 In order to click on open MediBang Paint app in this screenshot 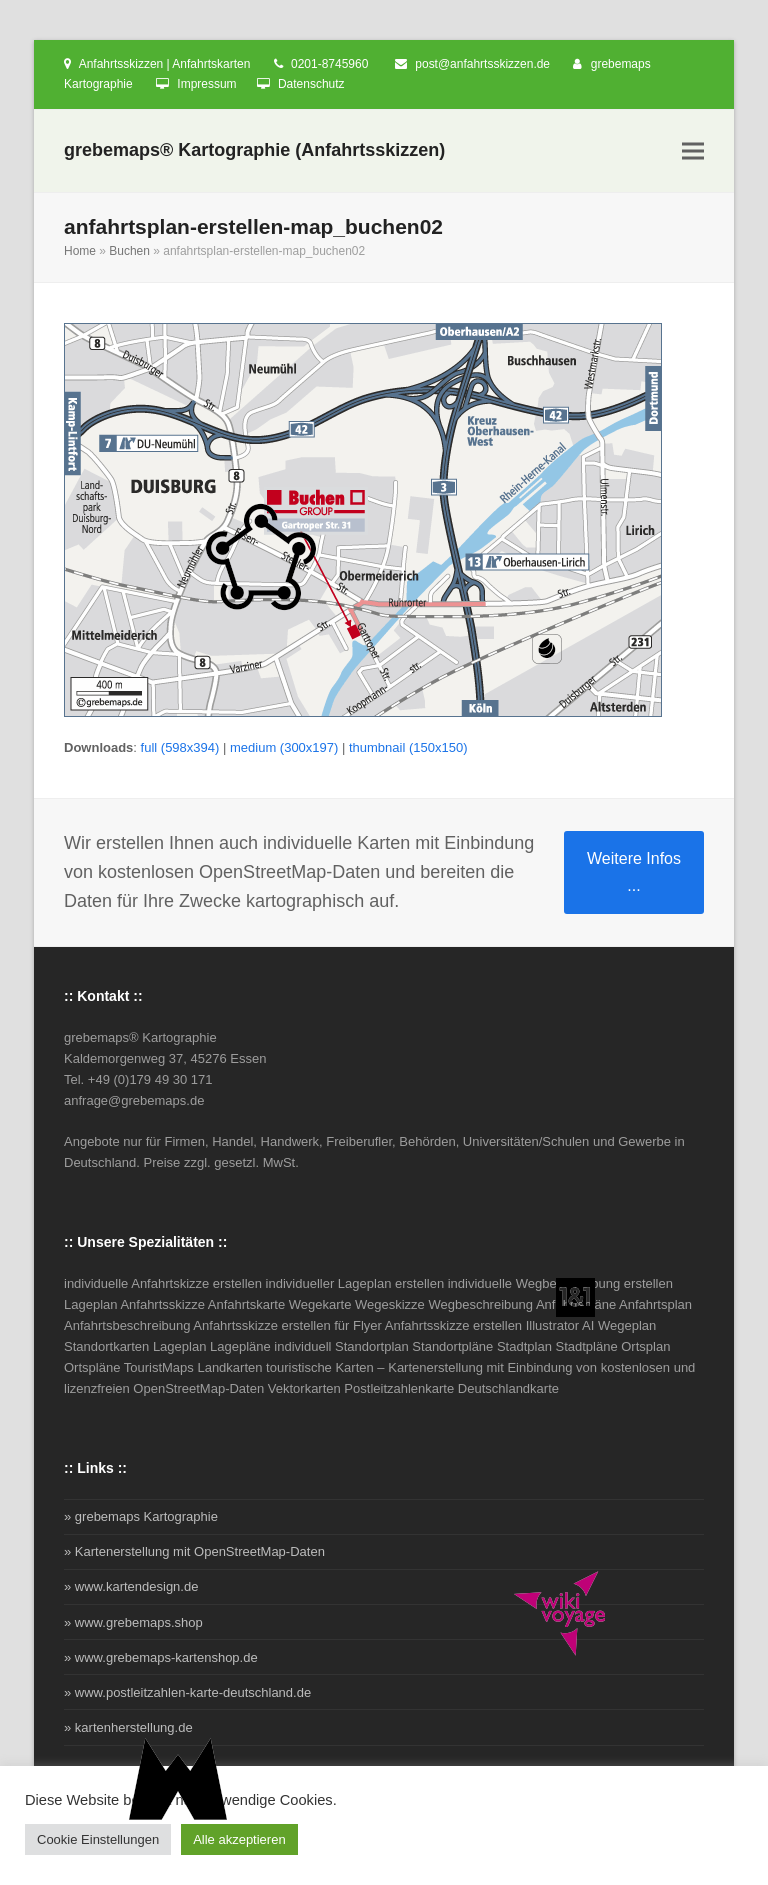, I will do `click(547, 649)`.